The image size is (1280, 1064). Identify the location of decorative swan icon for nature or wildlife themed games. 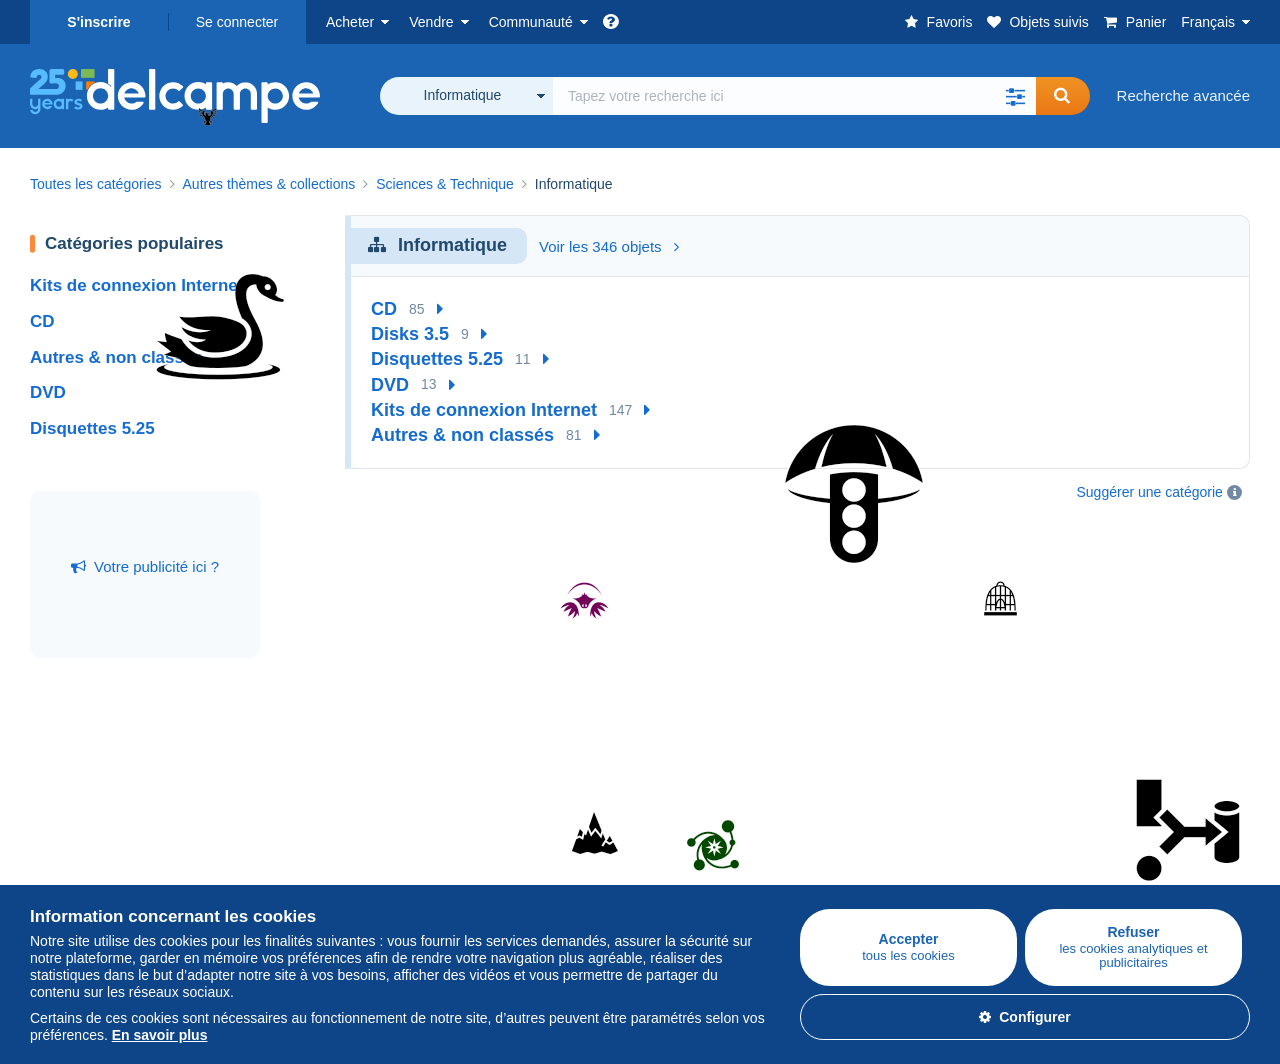
(221, 331).